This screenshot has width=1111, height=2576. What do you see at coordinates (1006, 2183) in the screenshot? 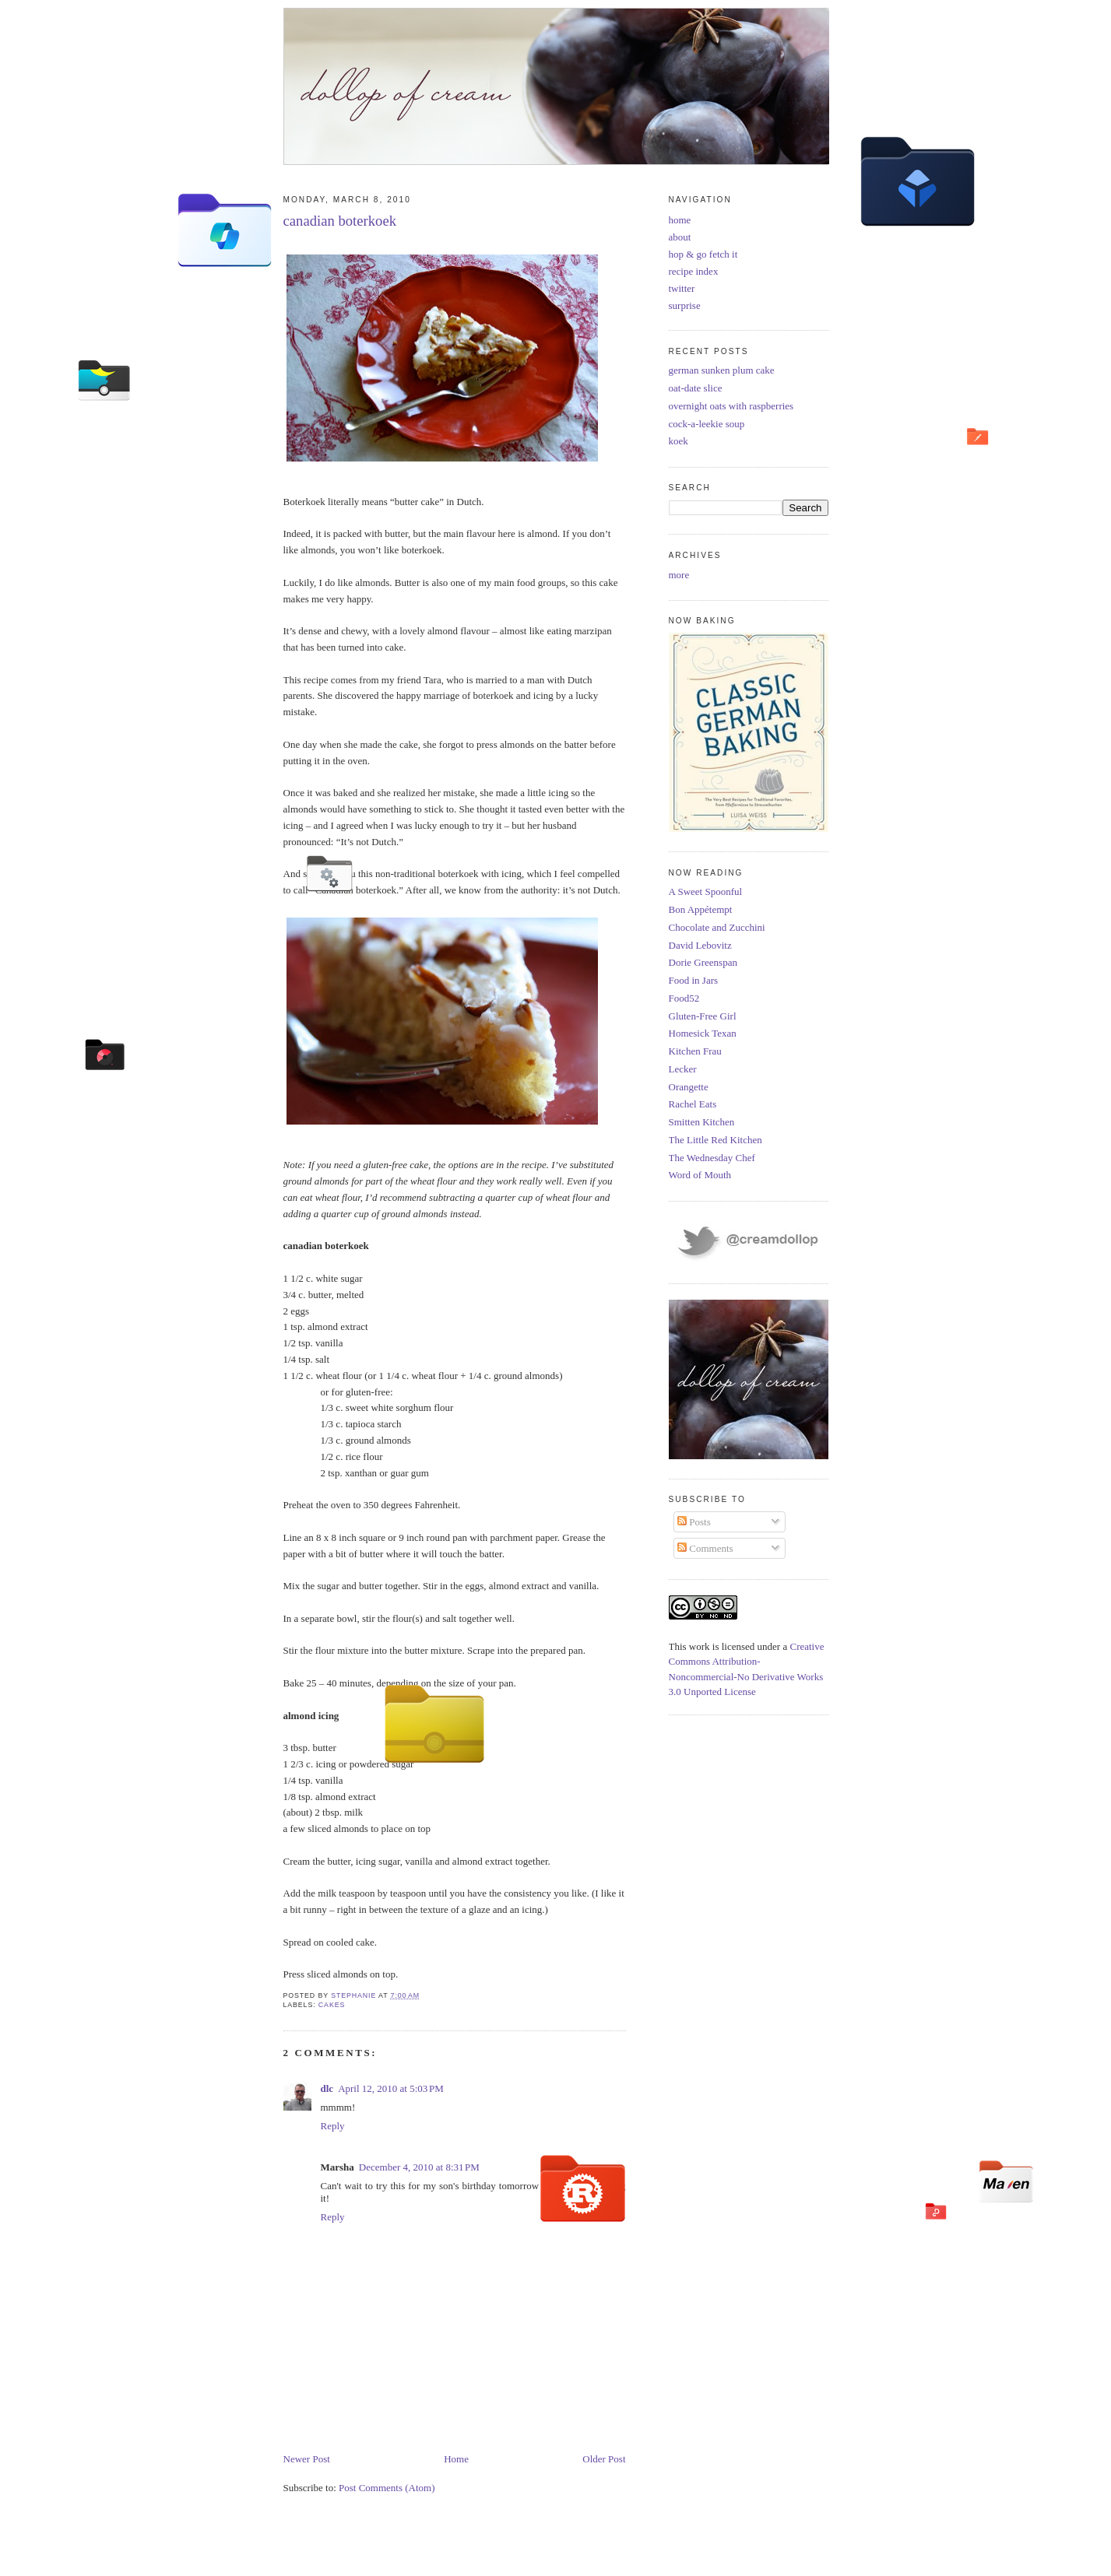
I see `folder containing maven project files` at bounding box center [1006, 2183].